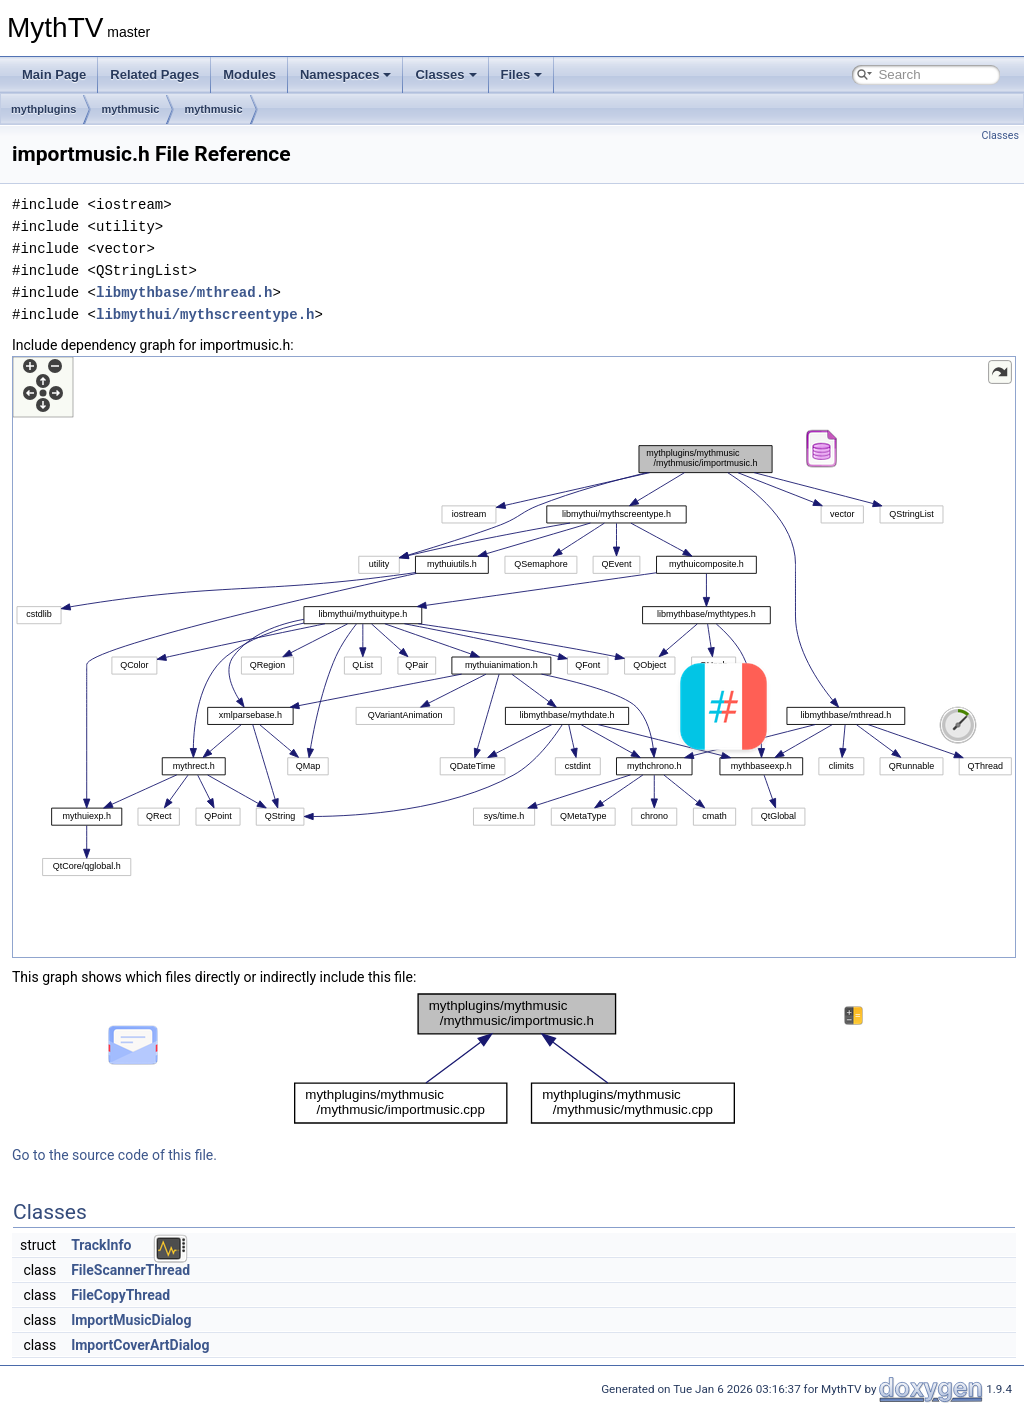 The height and width of the screenshot is (1405, 1024). I want to click on launch ryujinx nintendo switch emulator, so click(723, 706).